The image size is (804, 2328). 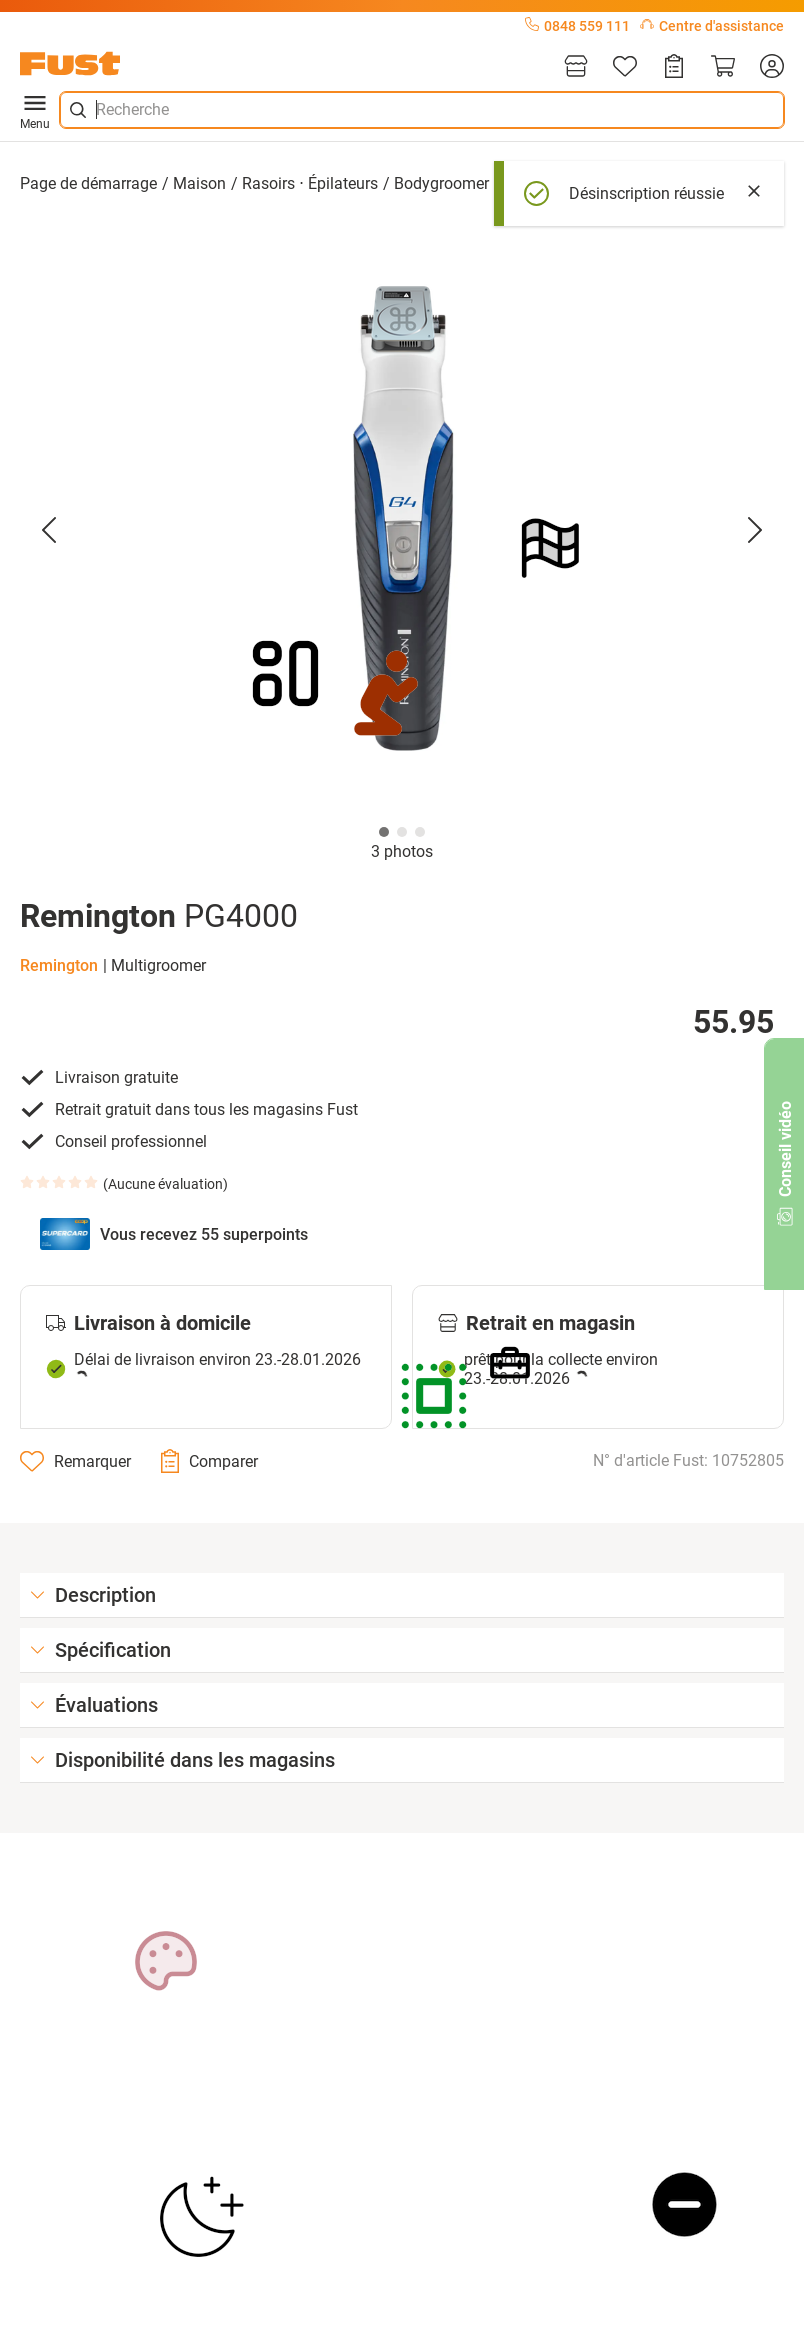 What do you see at coordinates (684, 2204) in the screenshot?
I see `remove an item from a list` at bounding box center [684, 2204].